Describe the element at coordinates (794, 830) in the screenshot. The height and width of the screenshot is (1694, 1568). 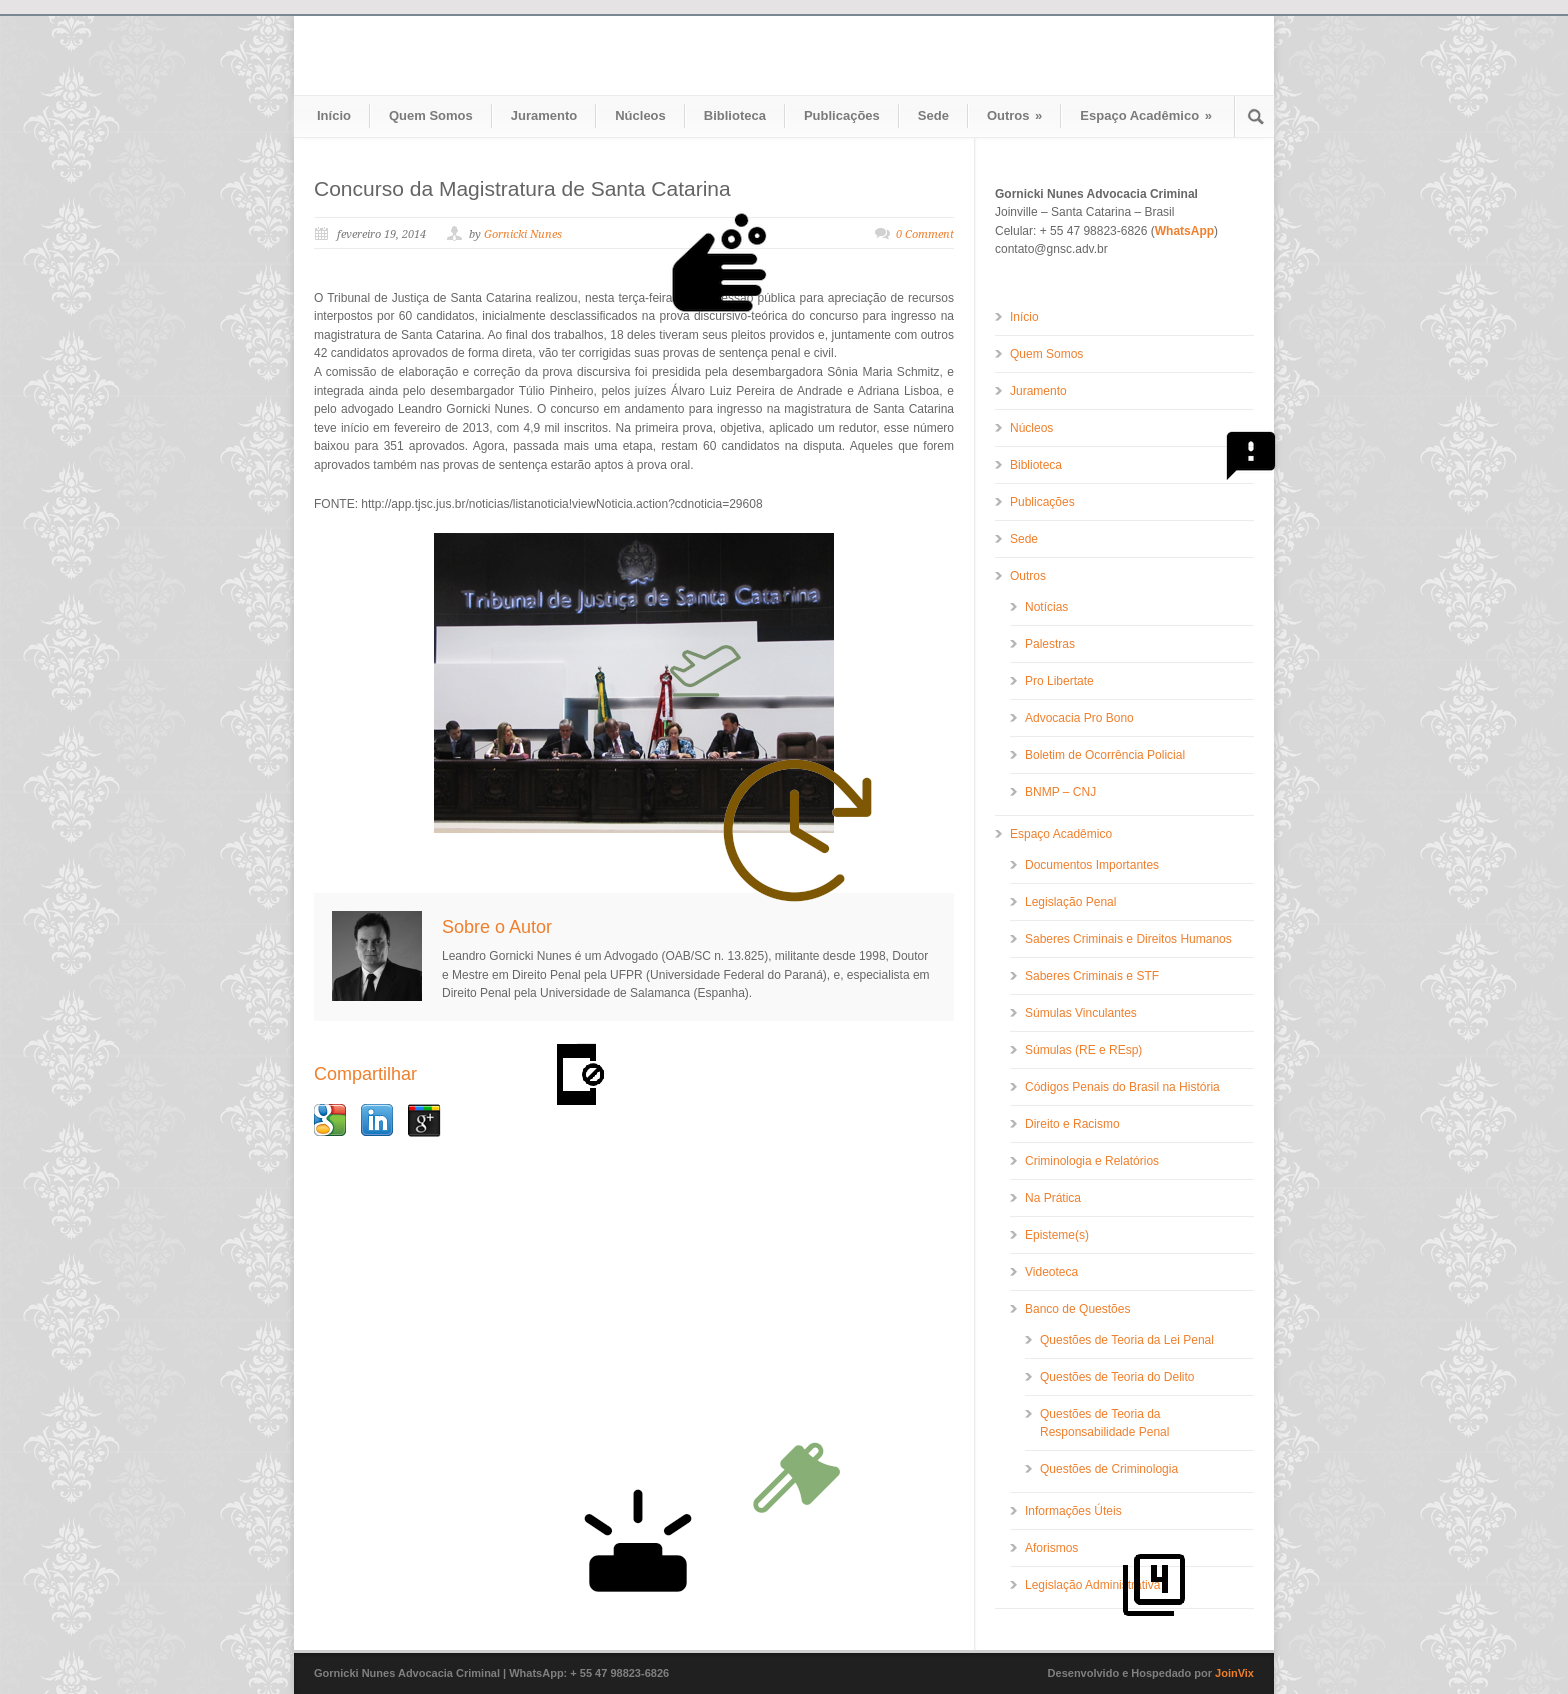
I see `restore to a previous version` at that location.